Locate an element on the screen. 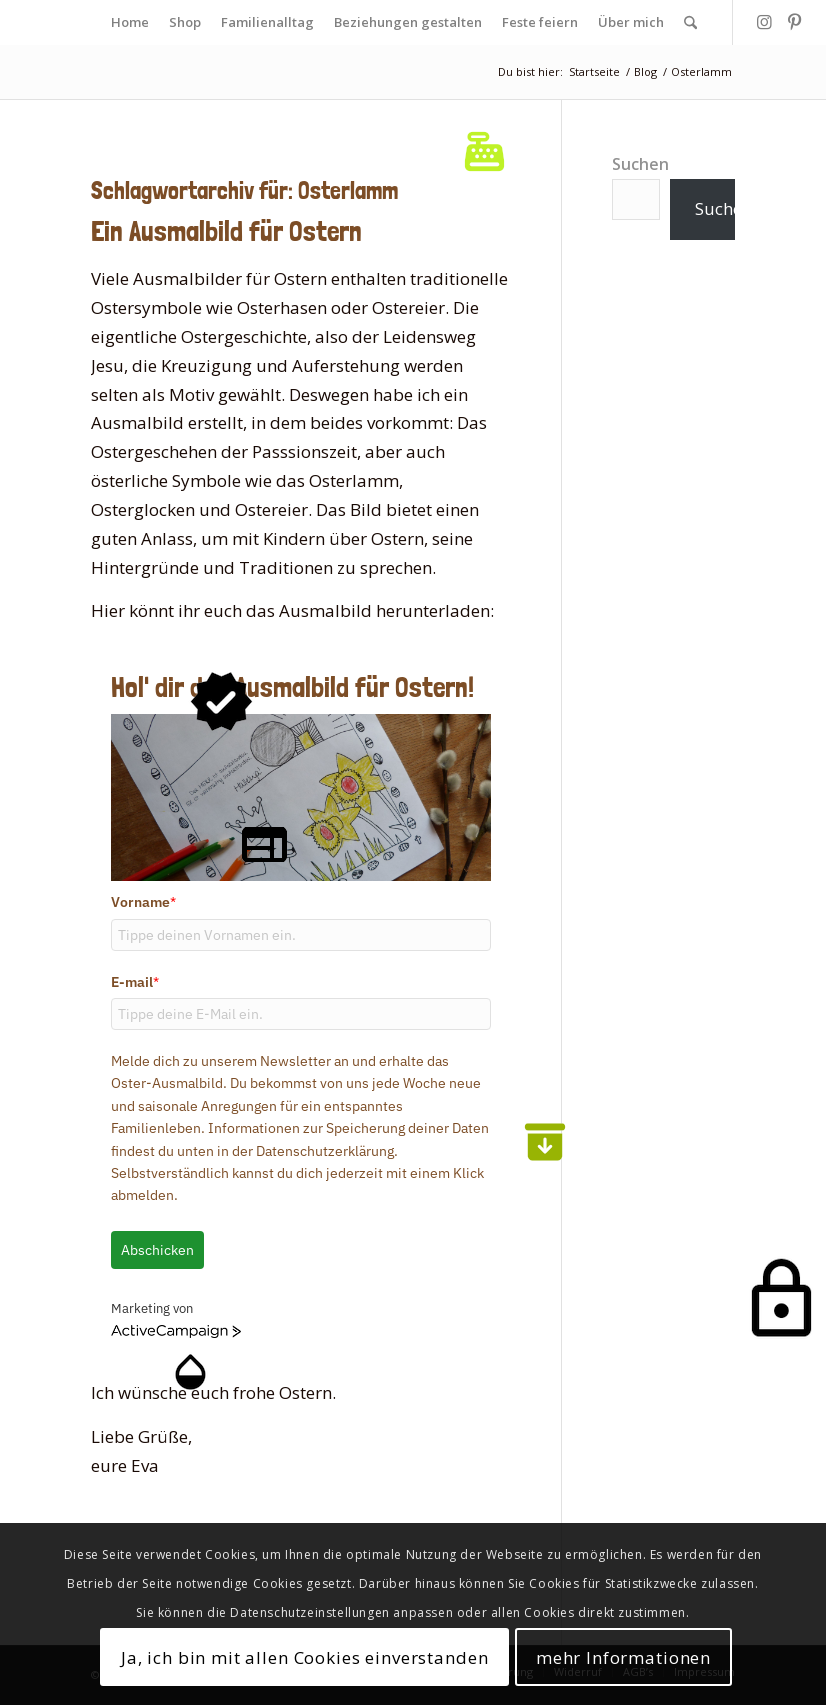 This screenshot has width=826, height=1705. adjust opacity or transparency settings is located at coordinates (190, 1371).